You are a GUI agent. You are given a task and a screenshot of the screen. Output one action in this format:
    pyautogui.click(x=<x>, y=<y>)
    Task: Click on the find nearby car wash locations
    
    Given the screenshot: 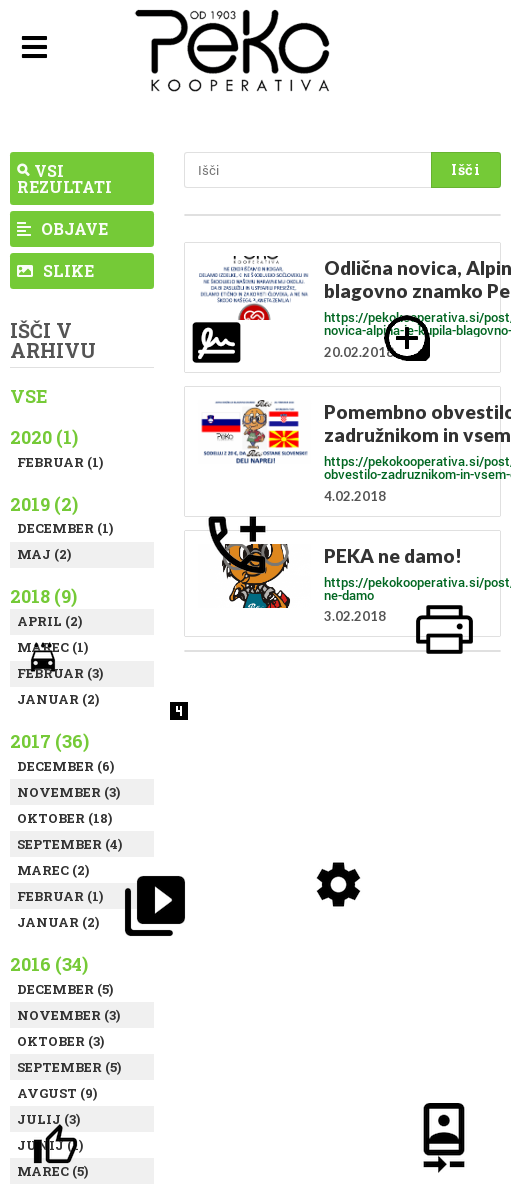 What is the action you would take?
    pyautogui.click(x=43, y=657)
    